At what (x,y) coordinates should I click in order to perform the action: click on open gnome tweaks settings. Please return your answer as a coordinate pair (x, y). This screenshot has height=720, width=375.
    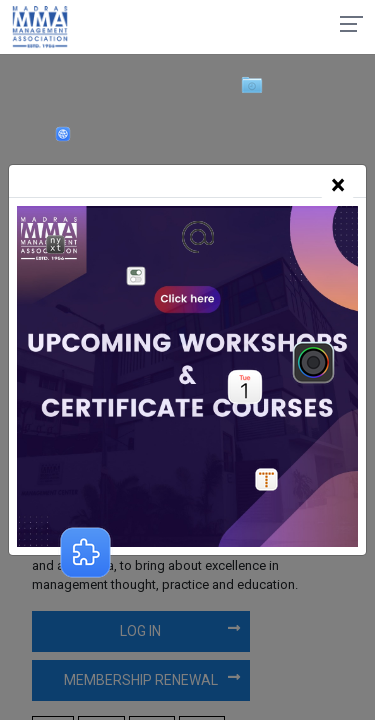
    Looking at the image, I should click on (136, 276).